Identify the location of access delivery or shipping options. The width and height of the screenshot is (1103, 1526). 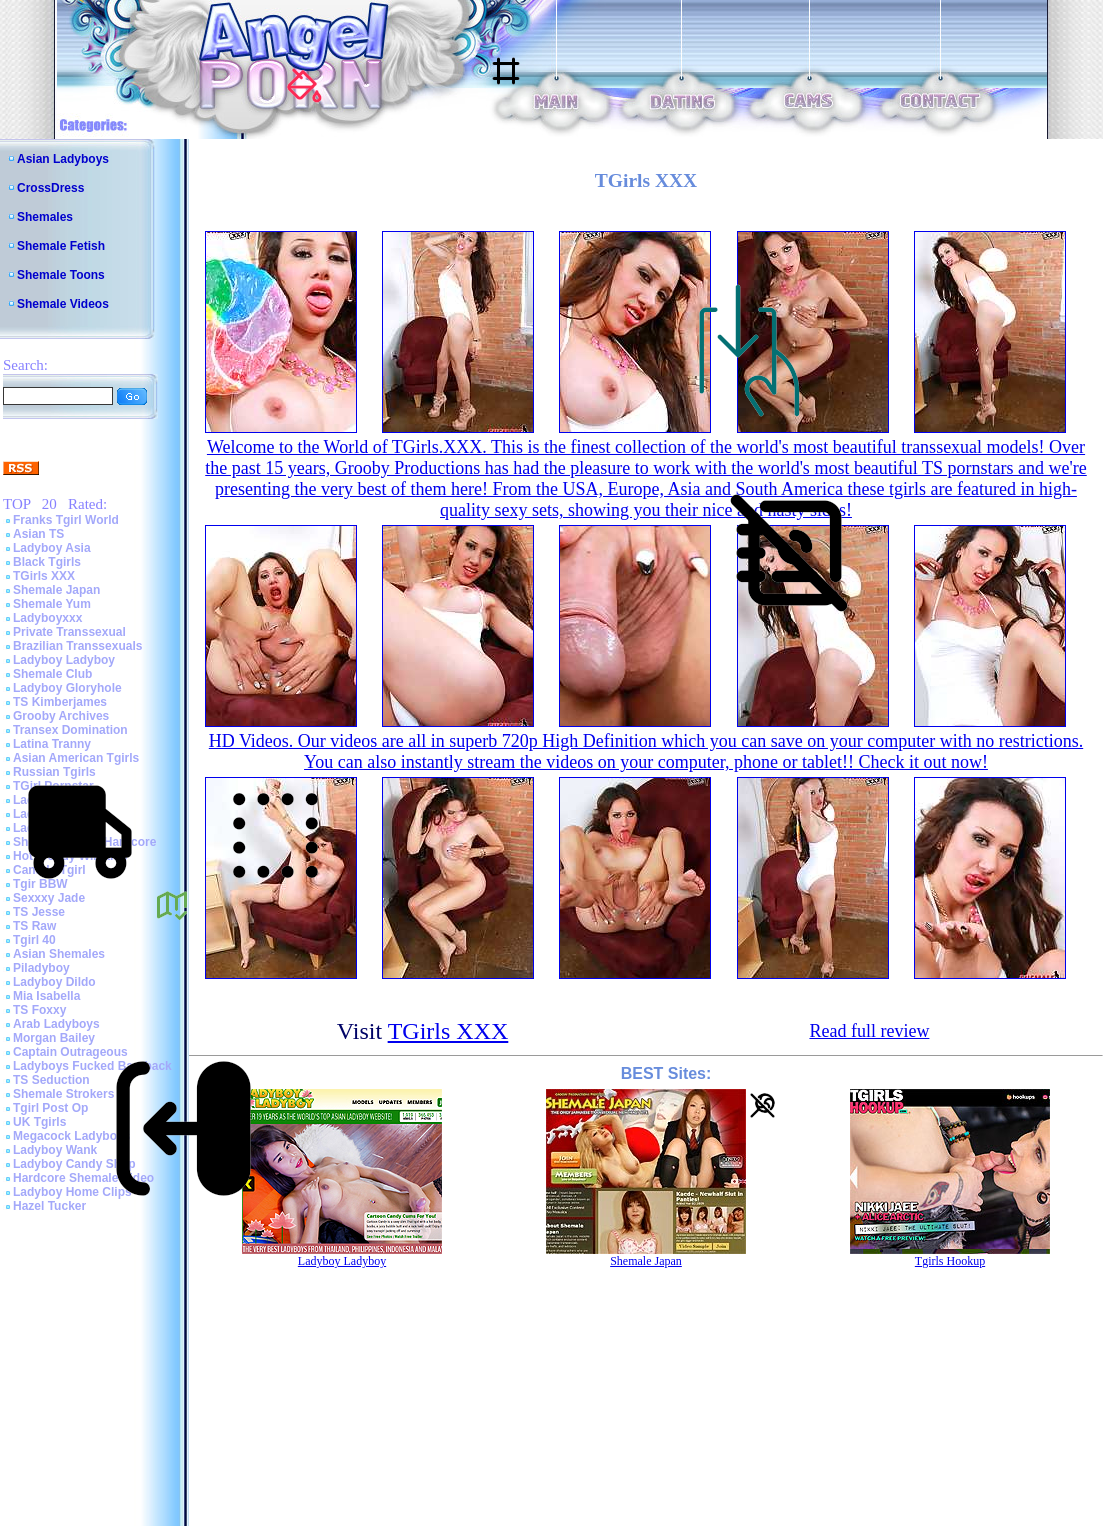
(80, 832).